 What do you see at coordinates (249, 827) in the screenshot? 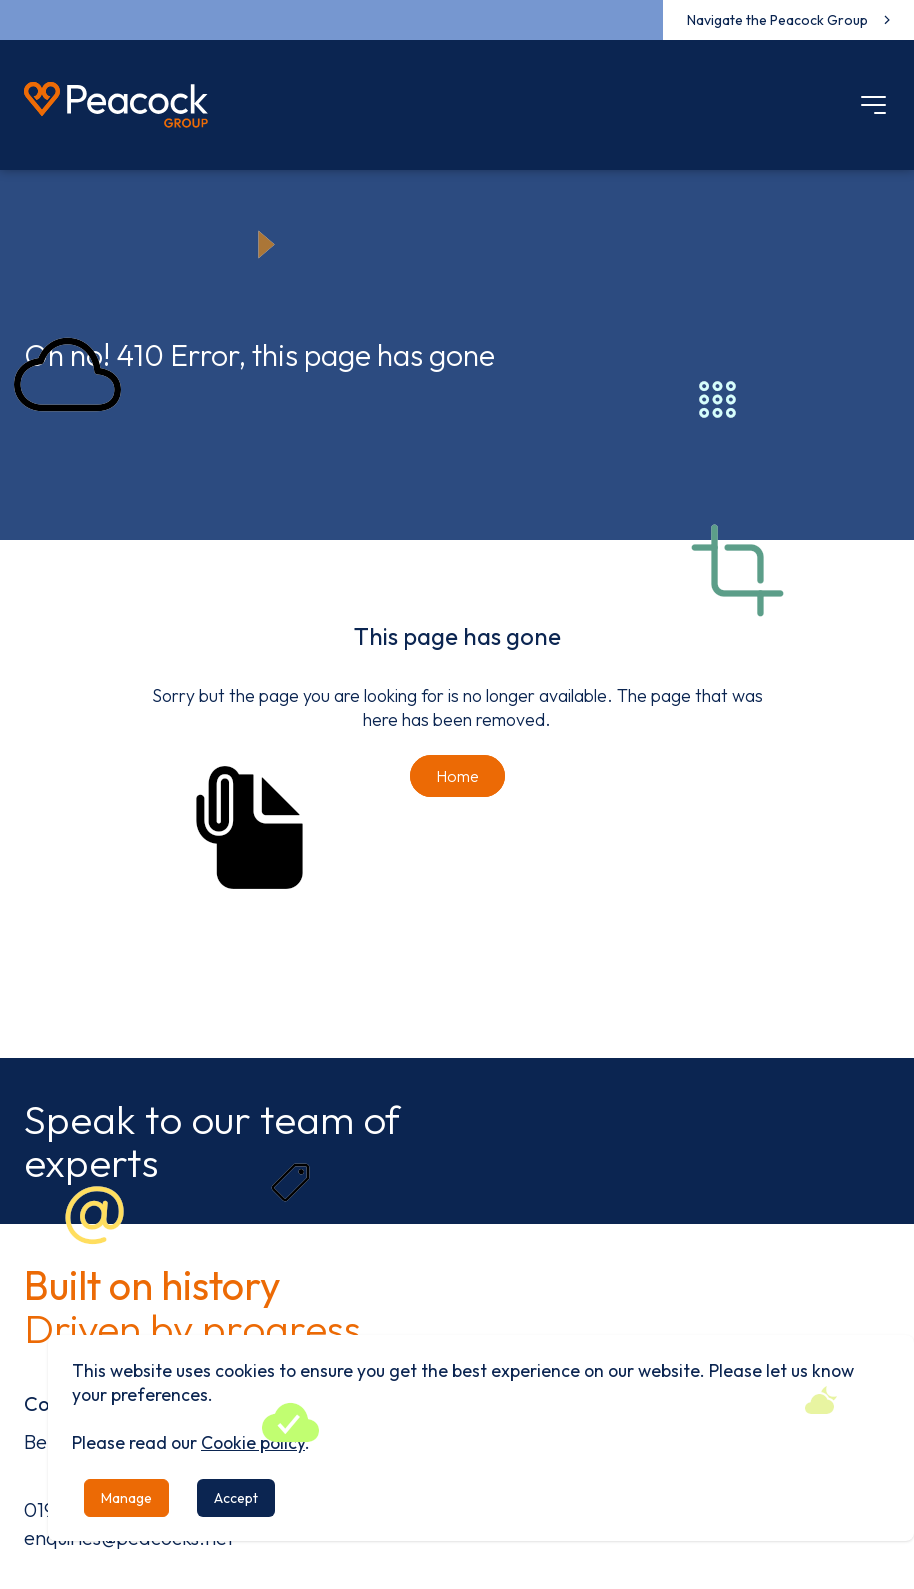
I see `attach a file or document` at bounding box center [249, 827].